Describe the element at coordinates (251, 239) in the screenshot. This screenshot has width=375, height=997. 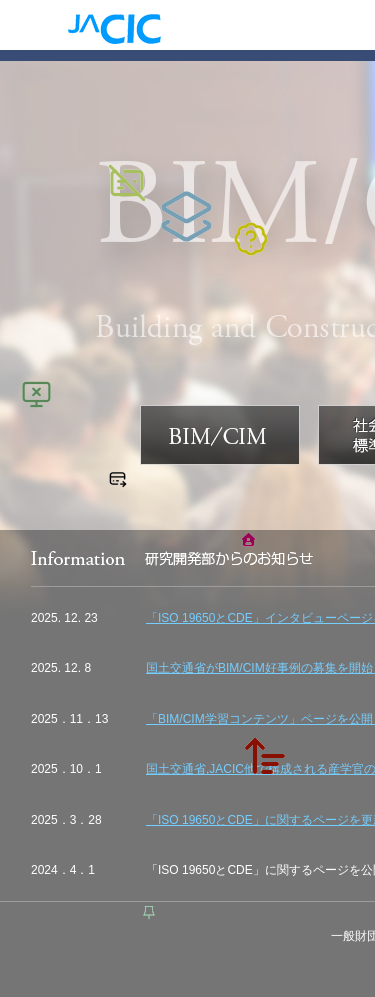
I see `access help or FAQ section` at that location.